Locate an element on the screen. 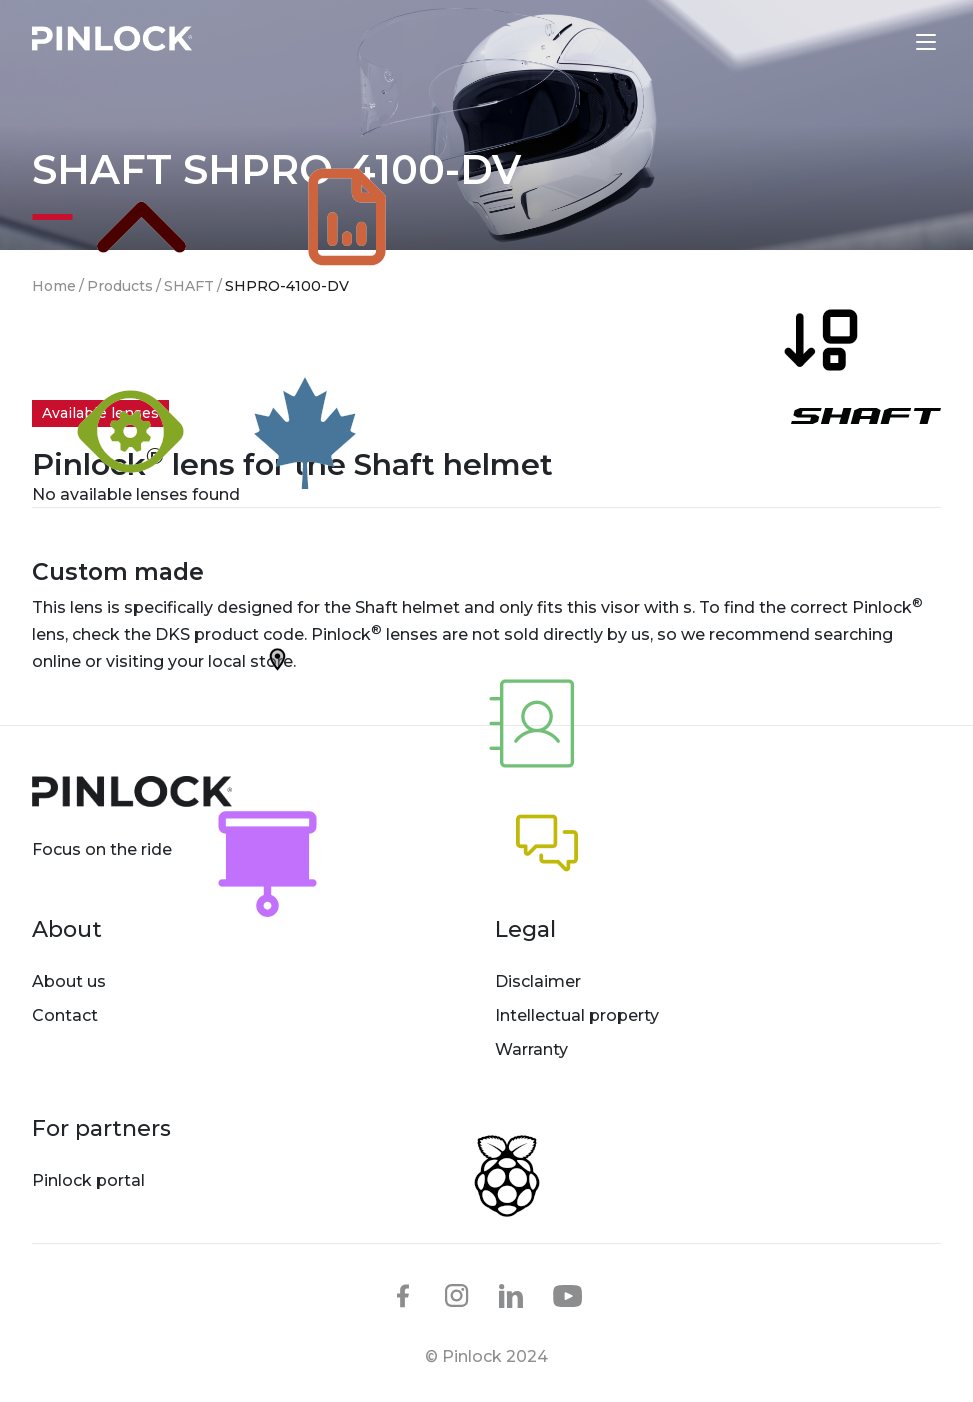 This screenshot has height=1402, width=973. start a presentation is located at coordinates (267, 856).